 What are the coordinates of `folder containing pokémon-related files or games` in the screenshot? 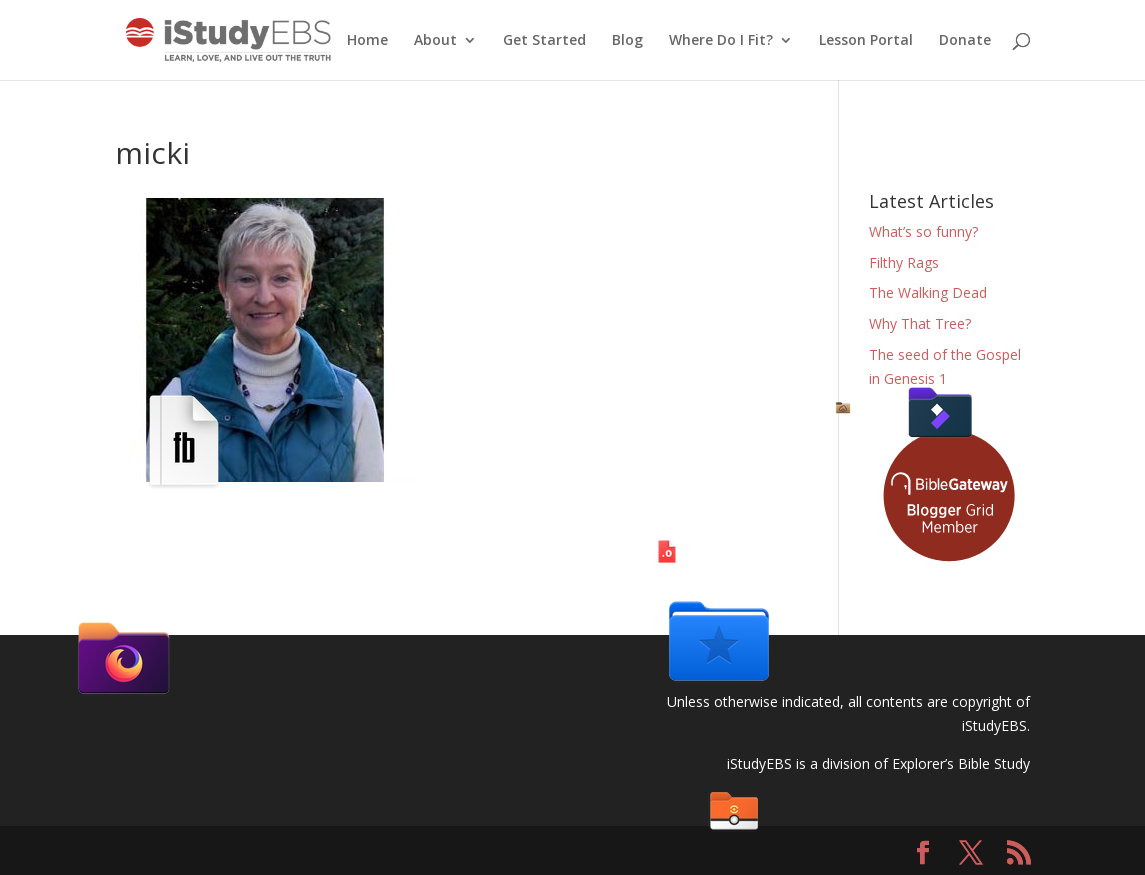 It's located at (734, 812).